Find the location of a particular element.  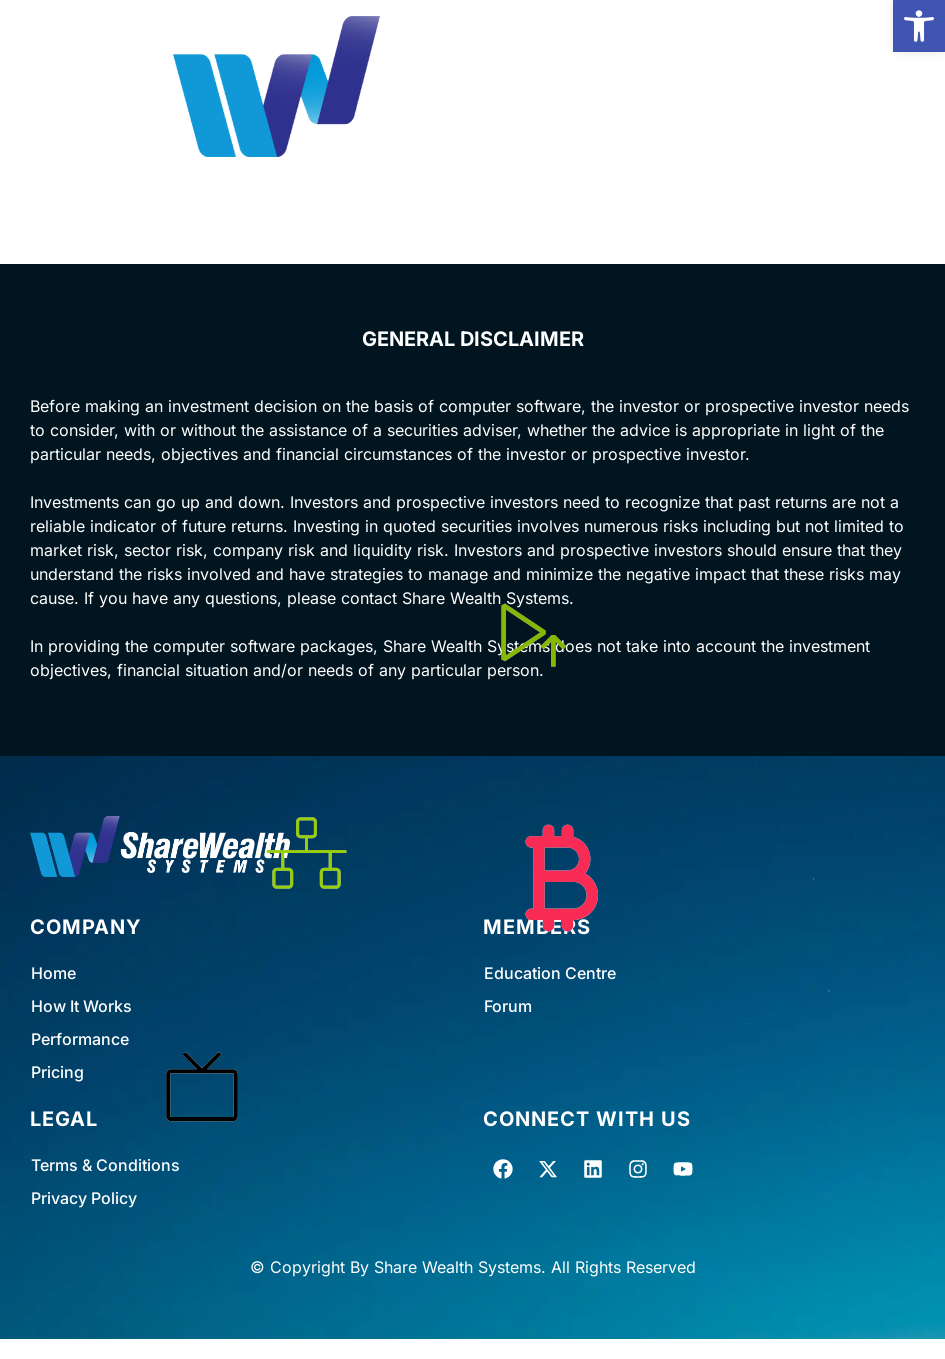

run code in cell above is located at coordinates (533, 635).